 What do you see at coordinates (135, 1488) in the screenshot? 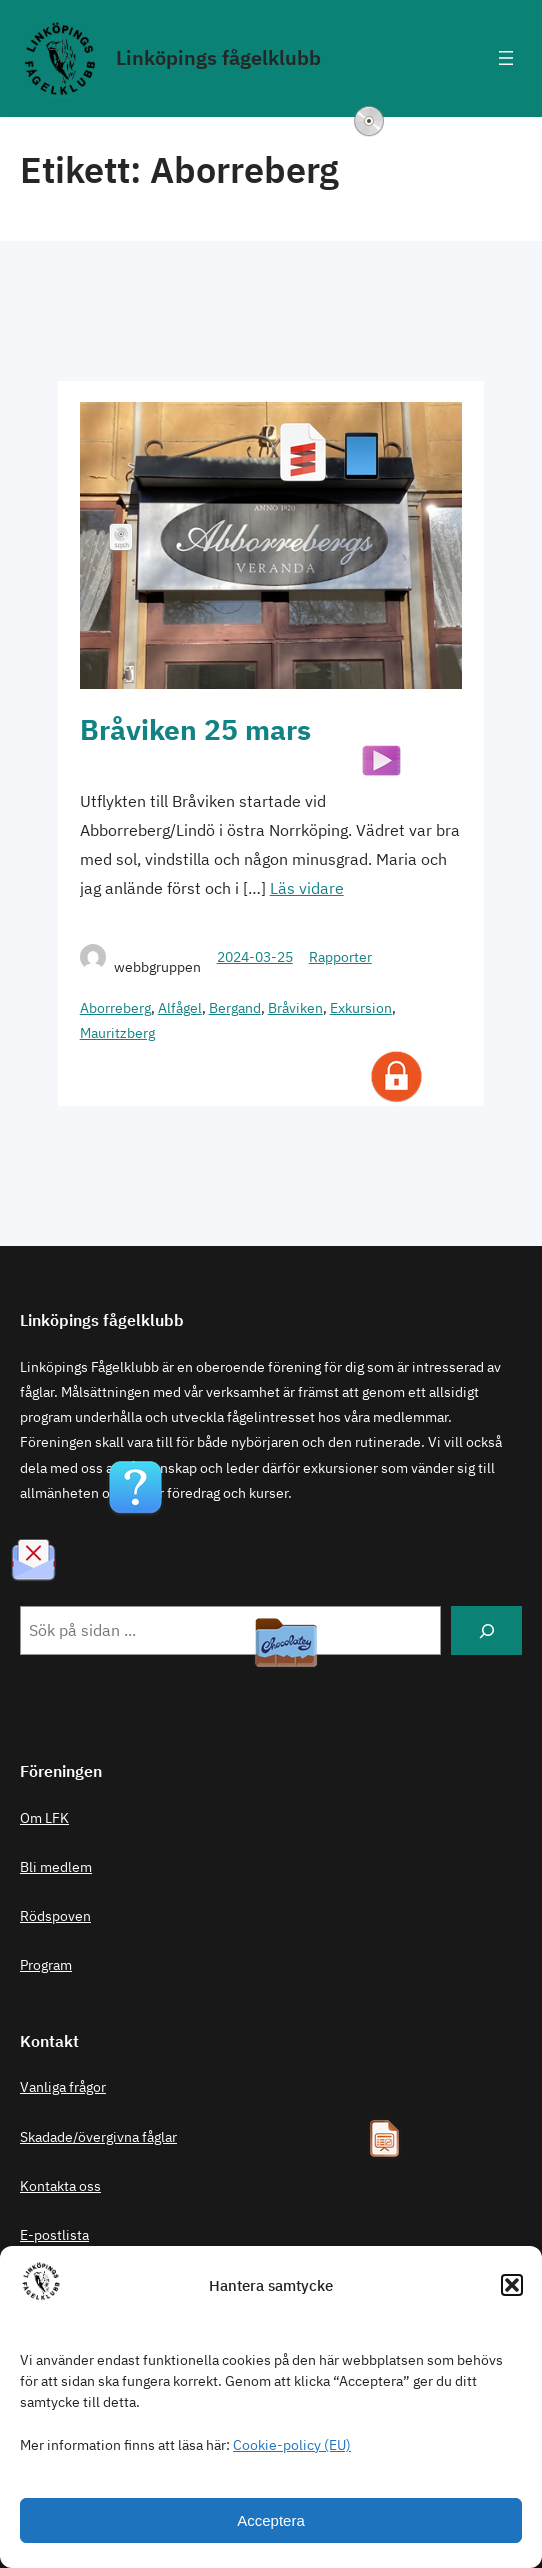
I see `indicates a help or information dialog` at bounding box center [135, 1488].